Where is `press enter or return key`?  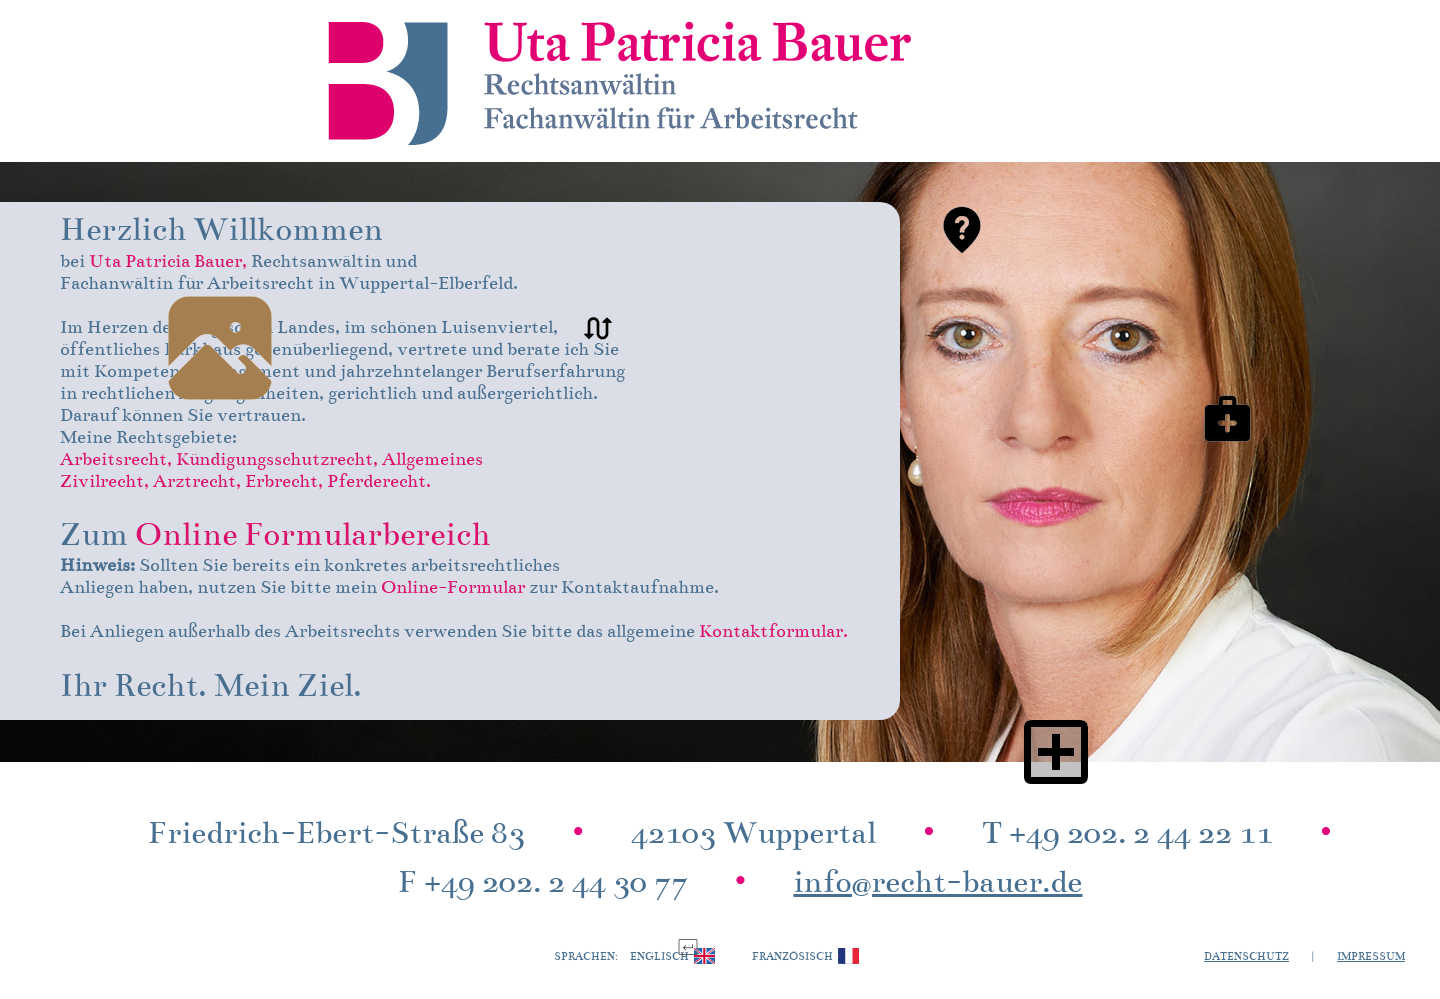
press enter or return key is located at coordinates (688, 947).